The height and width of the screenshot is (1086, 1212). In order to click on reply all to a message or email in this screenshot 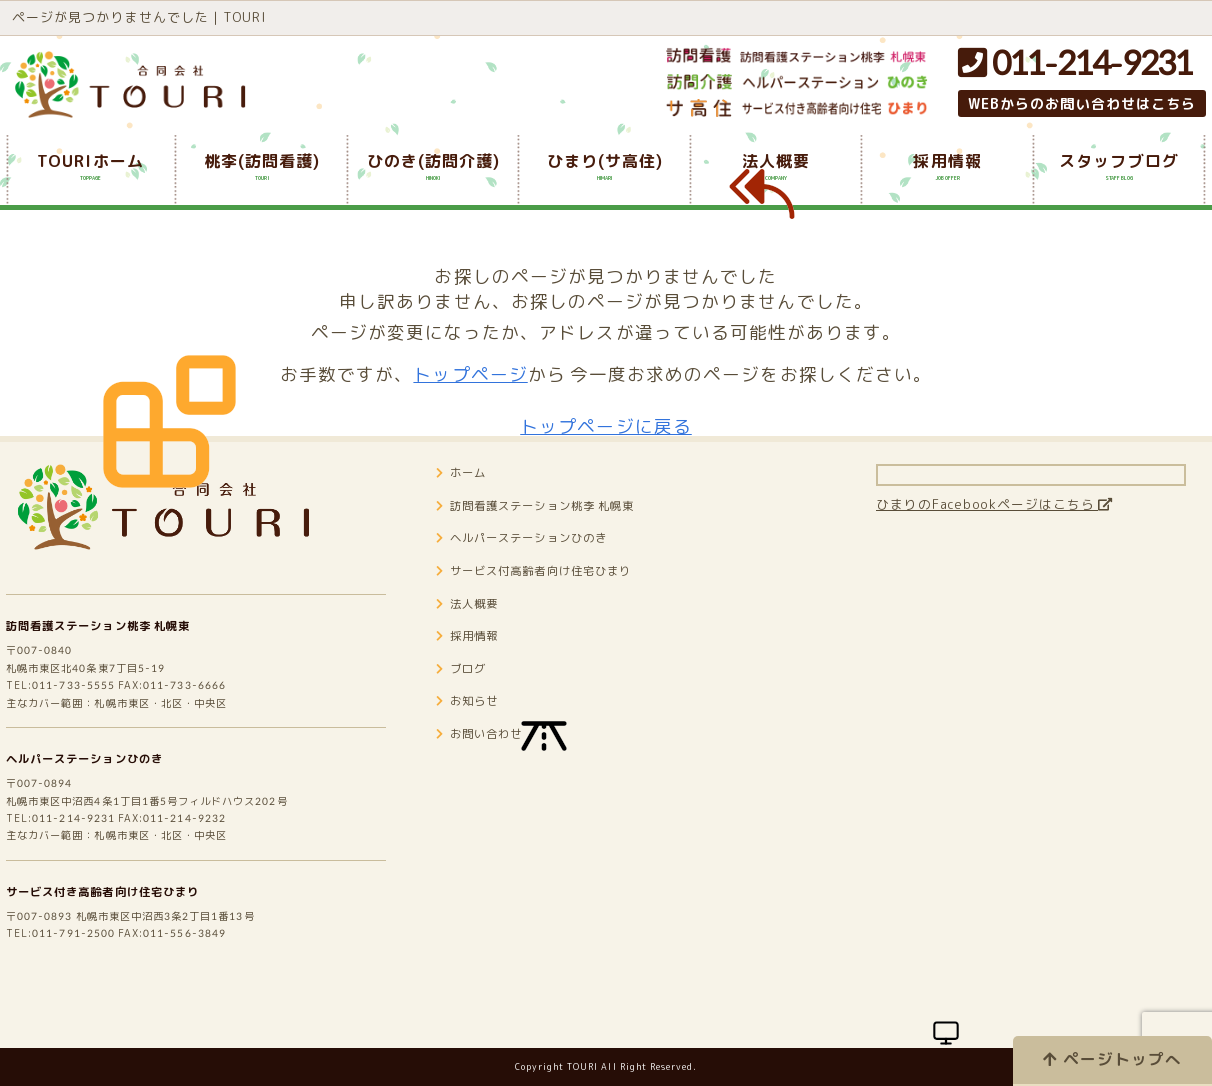, I will do `click(762, 194)`.